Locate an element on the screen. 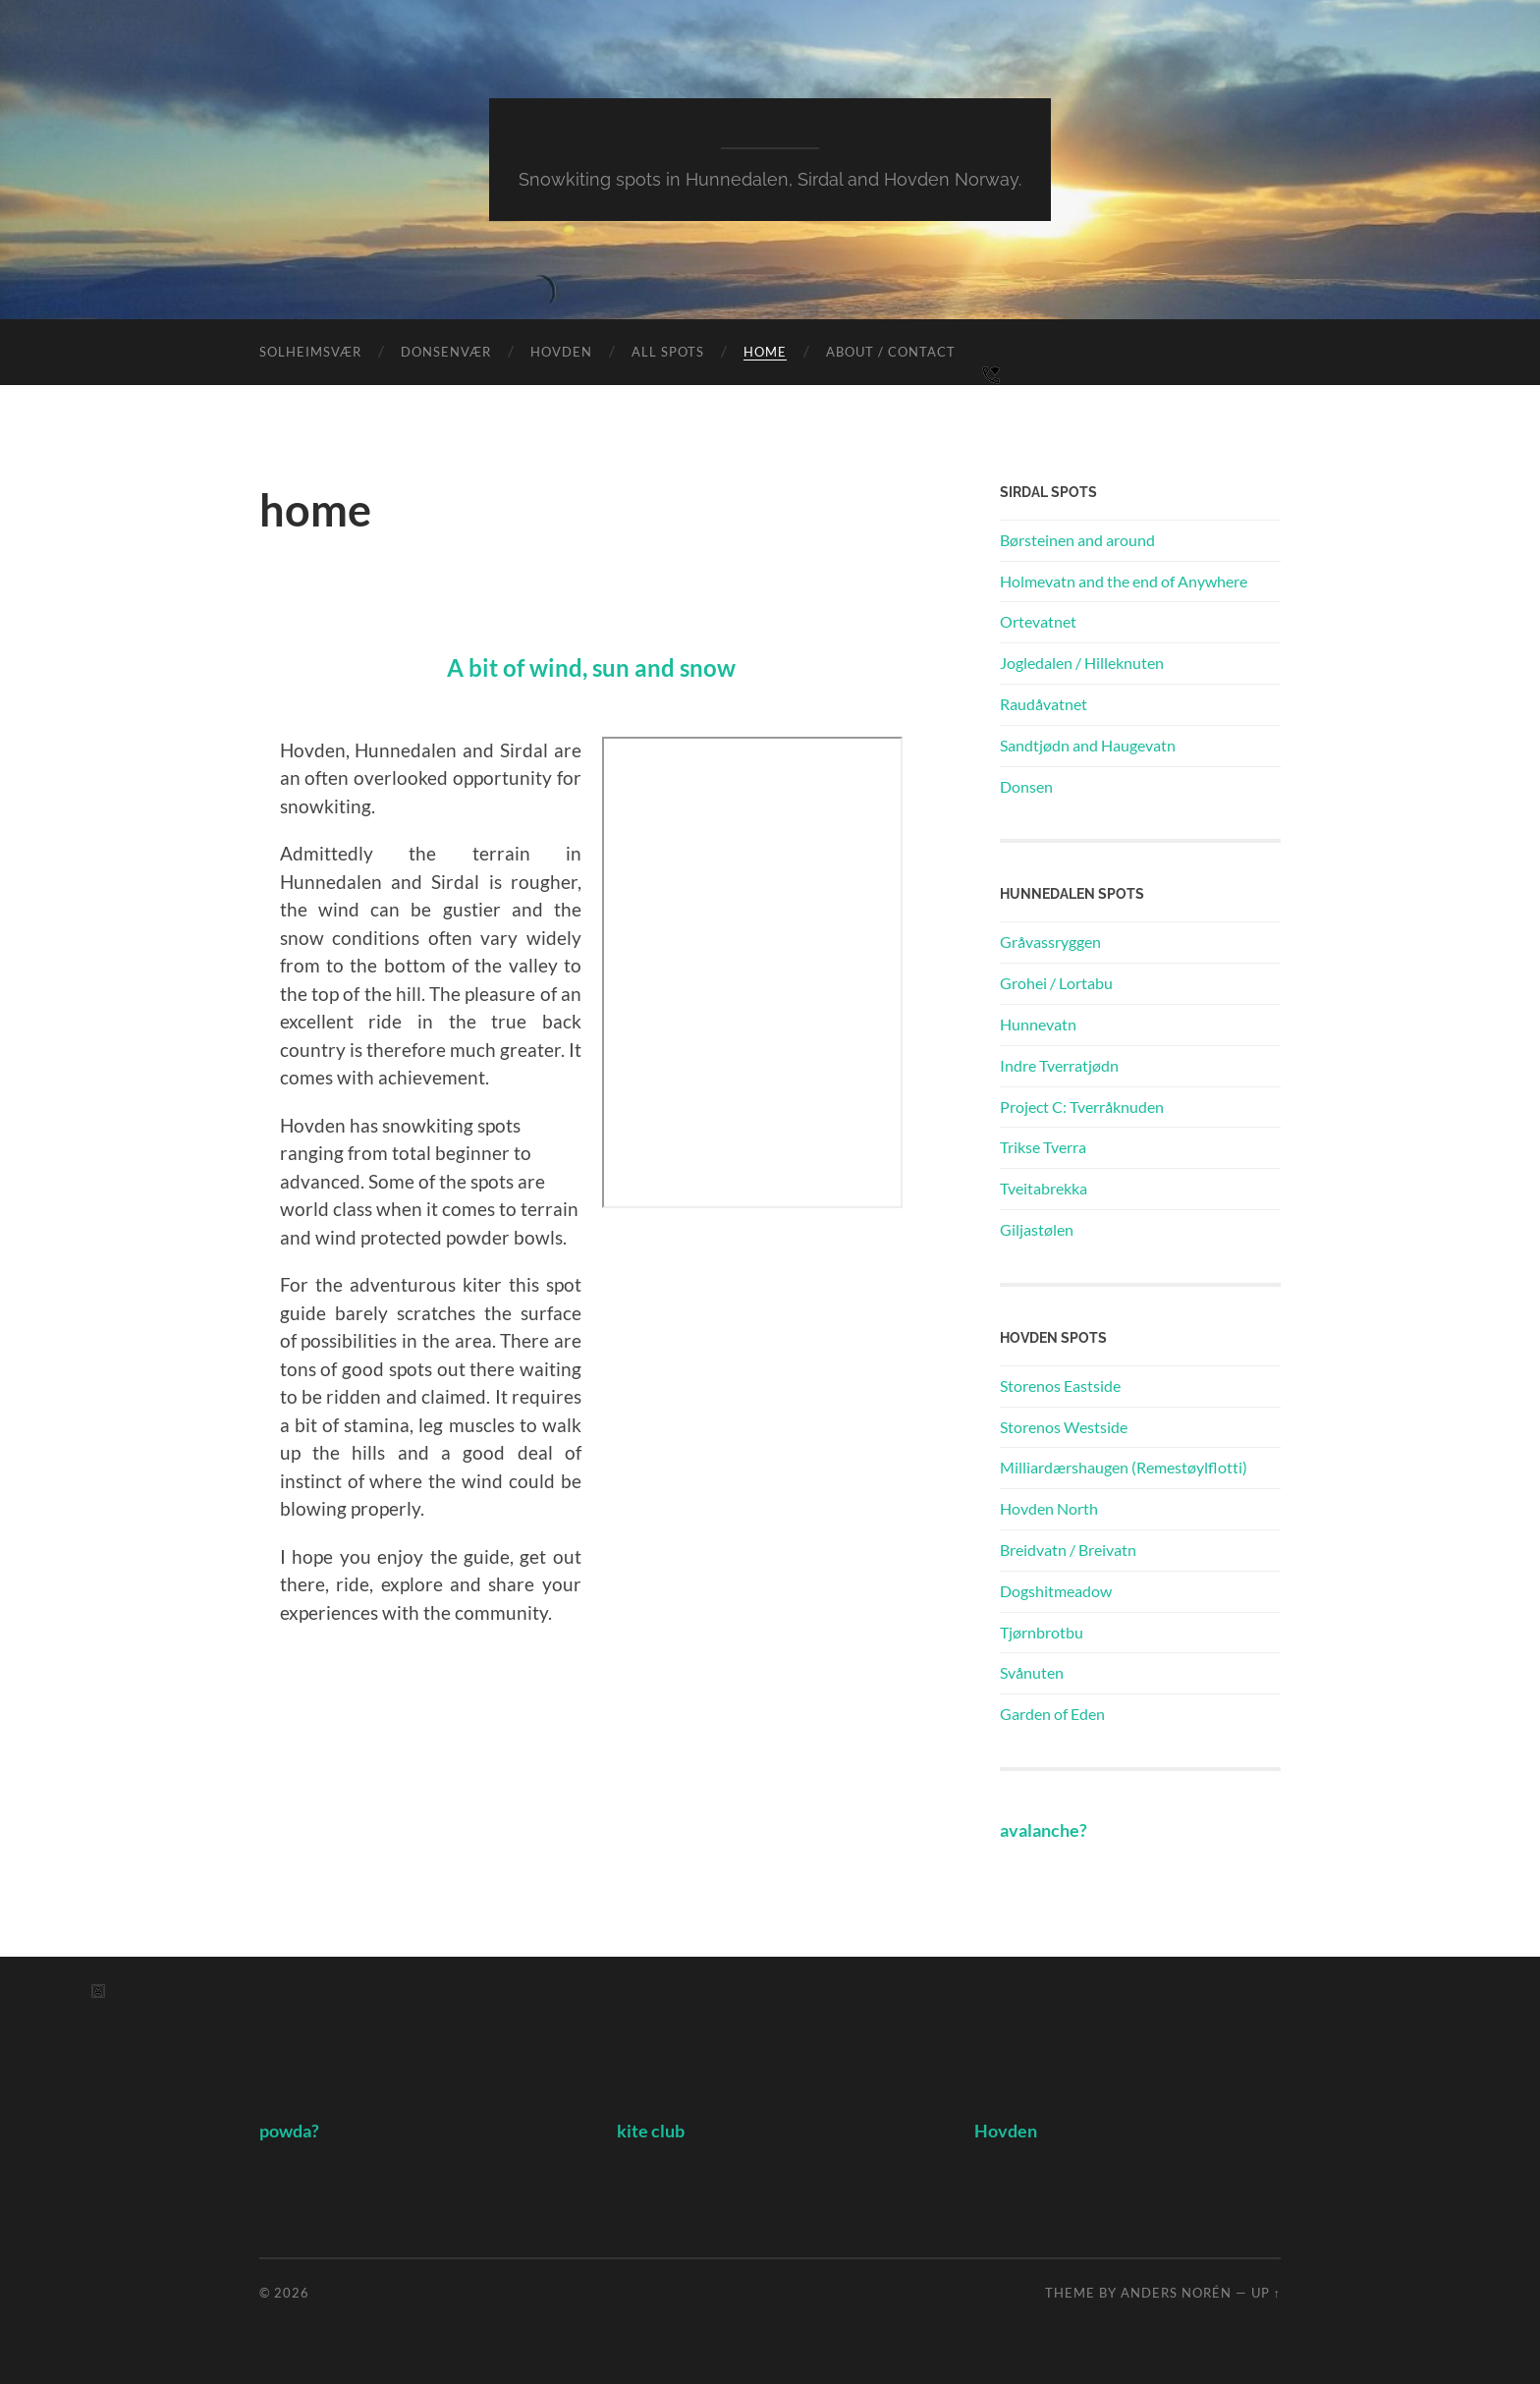 Image resolution: width=1540 pixels, height=2384 pixels. download or install new fonts is located at coordinates (98, 1991).